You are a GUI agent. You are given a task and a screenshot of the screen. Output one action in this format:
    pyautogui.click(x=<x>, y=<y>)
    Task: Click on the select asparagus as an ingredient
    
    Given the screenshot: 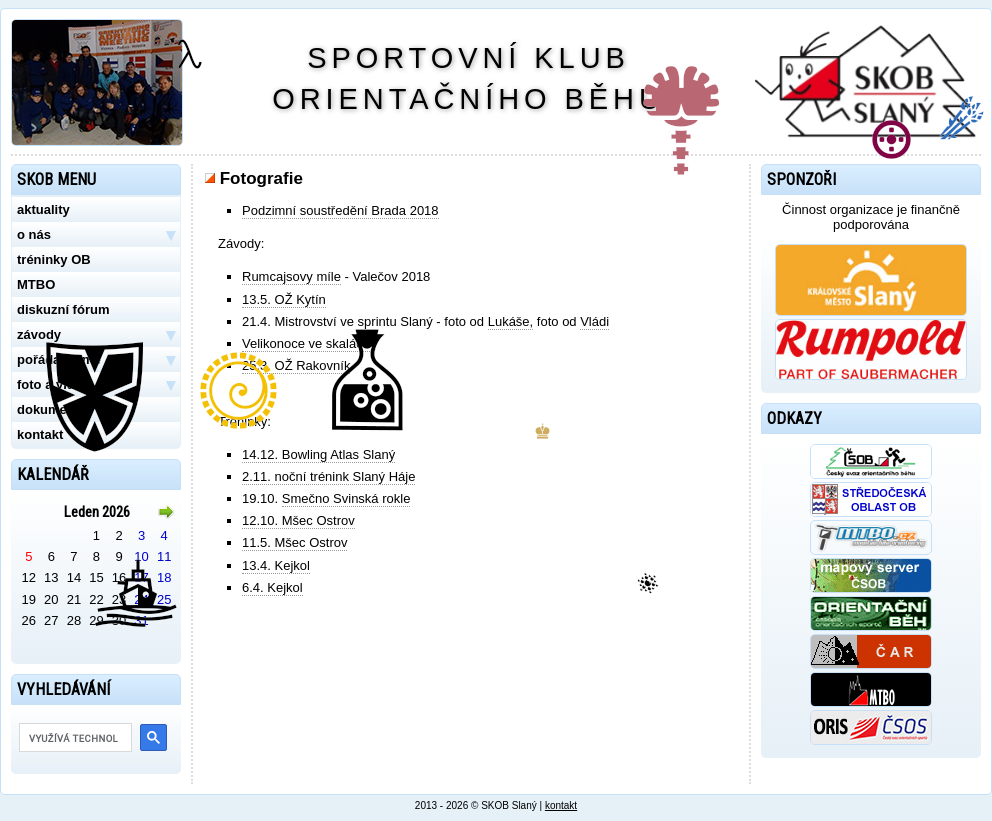 What is the action you would take?
    pyautogui.click(x=961, y=117)
    